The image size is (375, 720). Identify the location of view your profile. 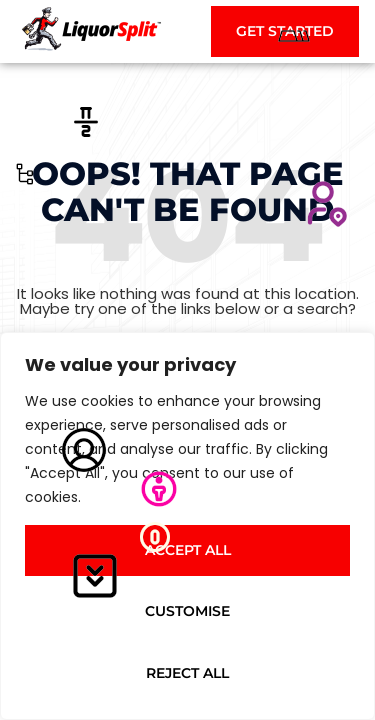
(84, 450).